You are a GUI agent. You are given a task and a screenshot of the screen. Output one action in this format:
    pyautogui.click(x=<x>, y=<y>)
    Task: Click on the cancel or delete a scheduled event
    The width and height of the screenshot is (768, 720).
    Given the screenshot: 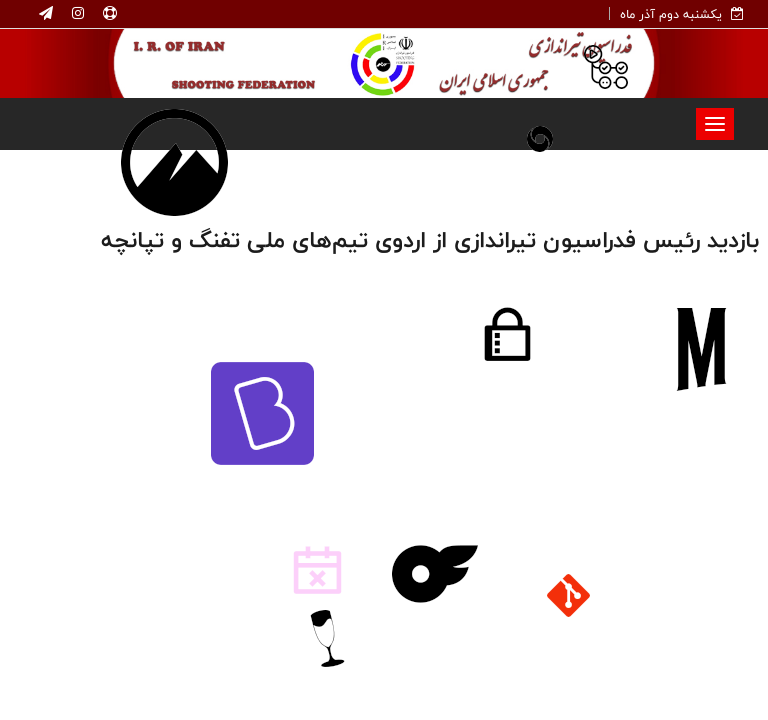 What is the action you would take?
    pyautogui.click(x=317, y=572)
    